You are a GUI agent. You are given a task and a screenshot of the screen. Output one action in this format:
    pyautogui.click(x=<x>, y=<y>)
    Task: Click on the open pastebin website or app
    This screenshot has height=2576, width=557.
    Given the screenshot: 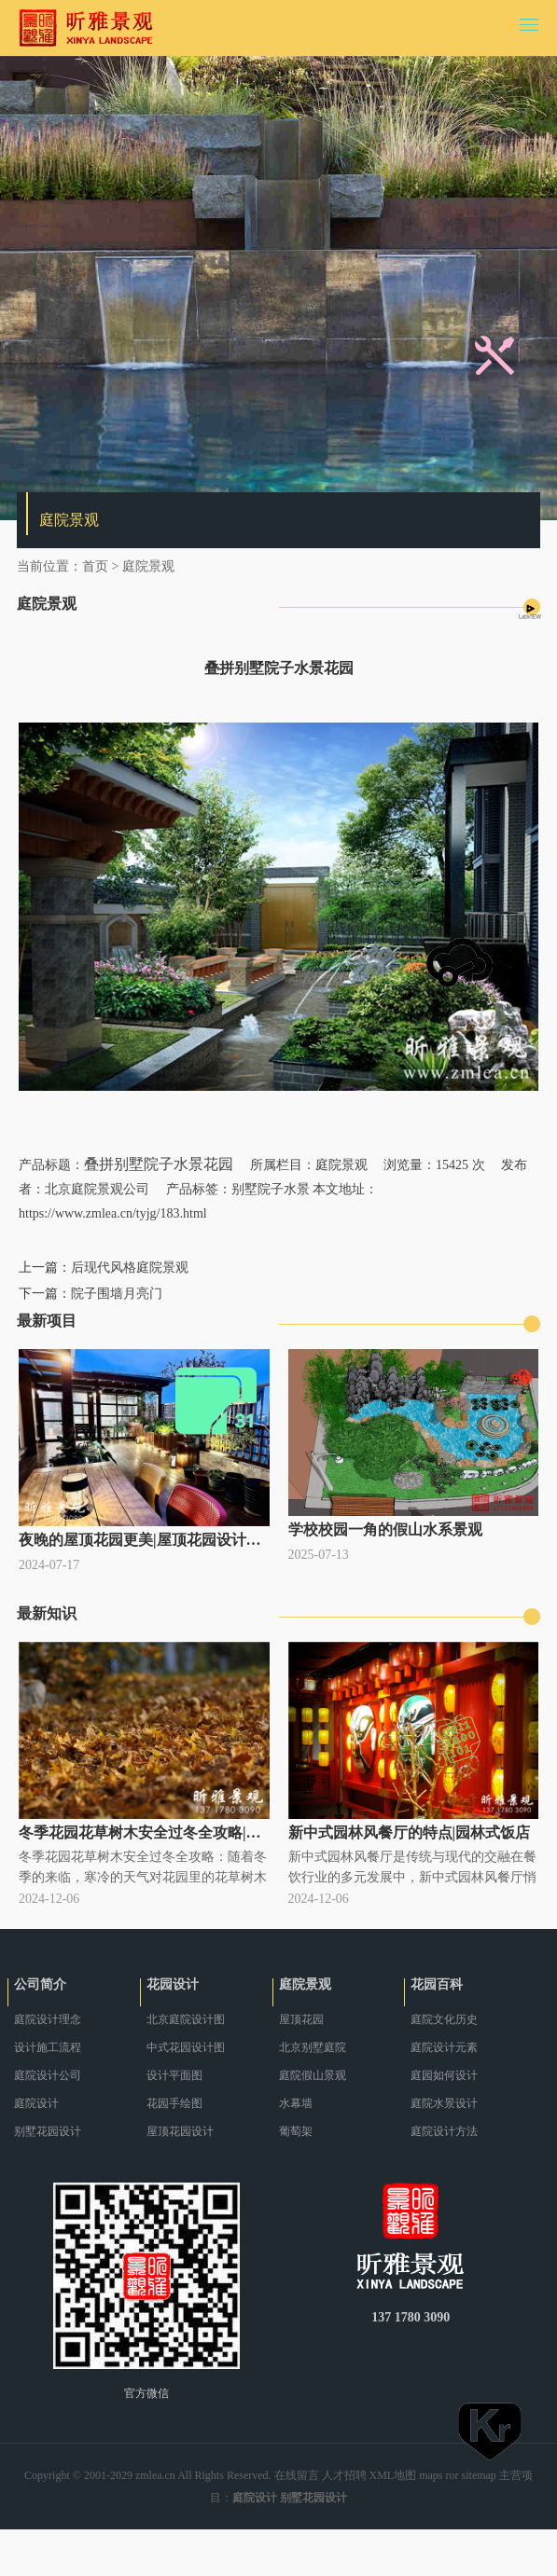 What is the action you would take?
    pyautogui.click(x=459, y=1740)
    